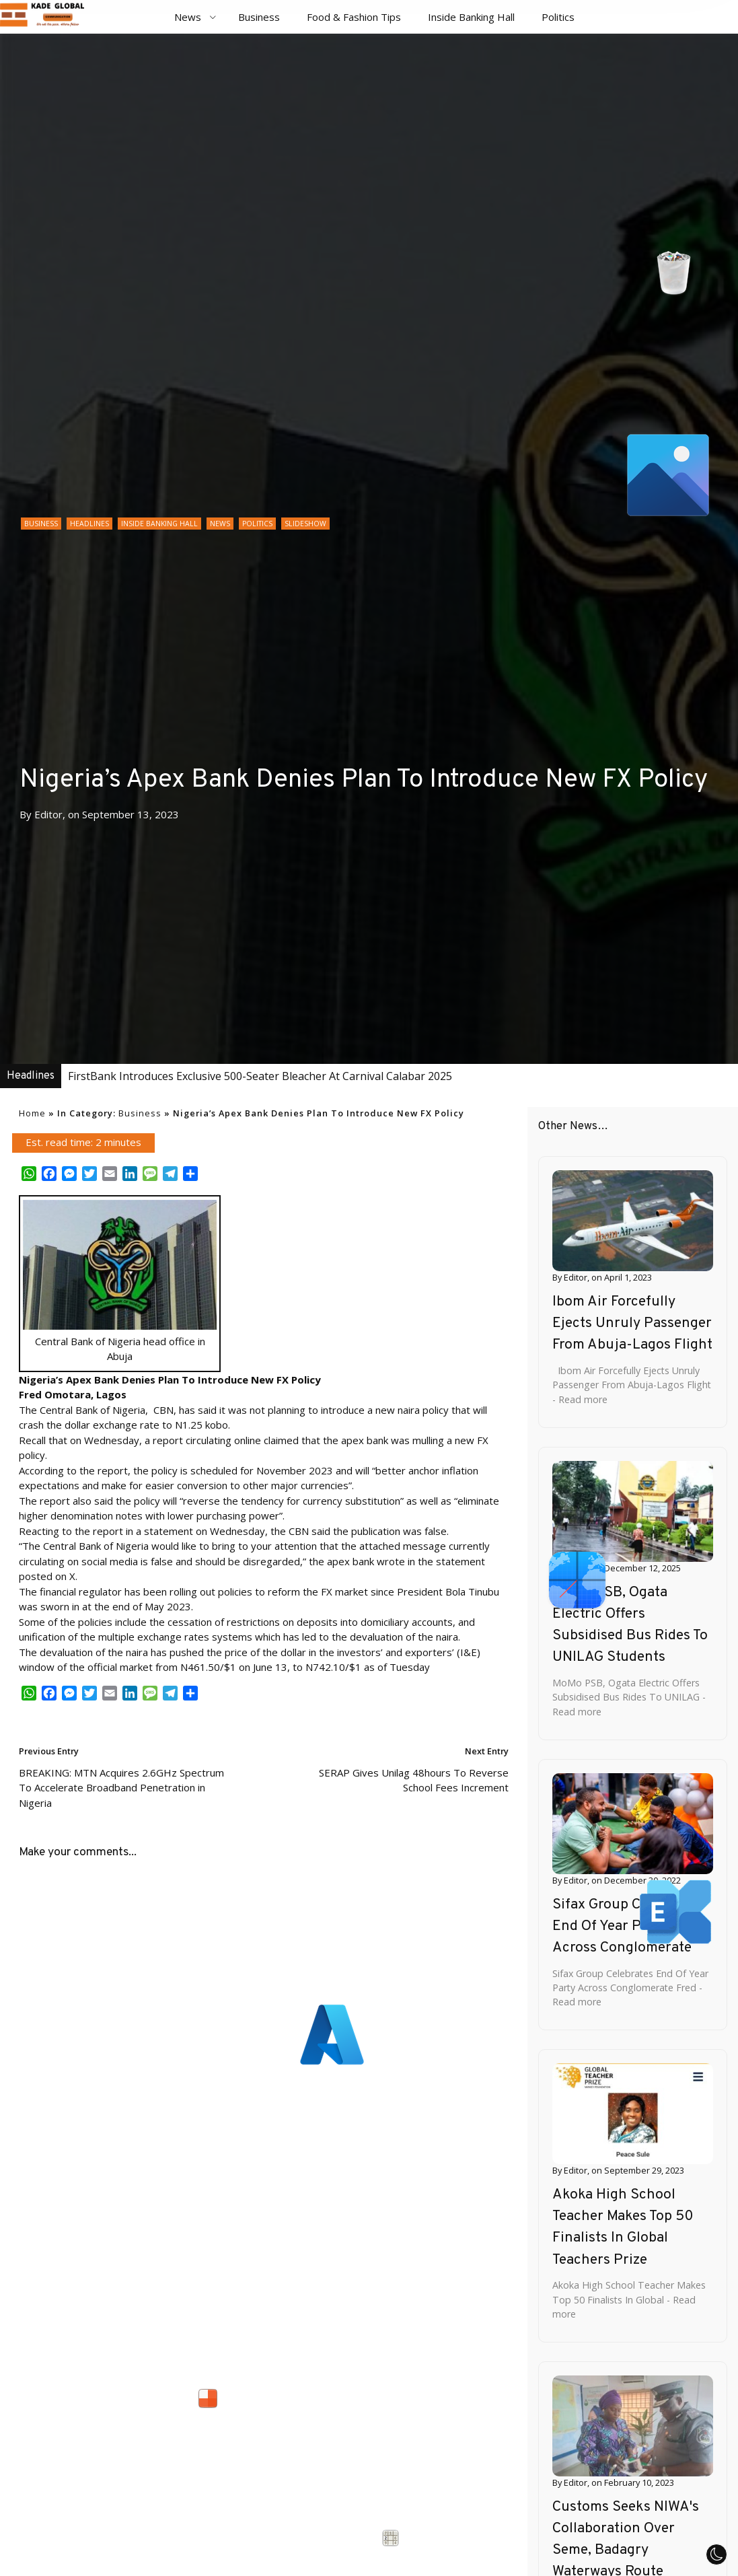 Image resolution: width=738 pixels, height=2576 pixels. Describe the element at coordinates (390, 2538) in the screenshot. I see `open sudoku puzzle game` at that location.